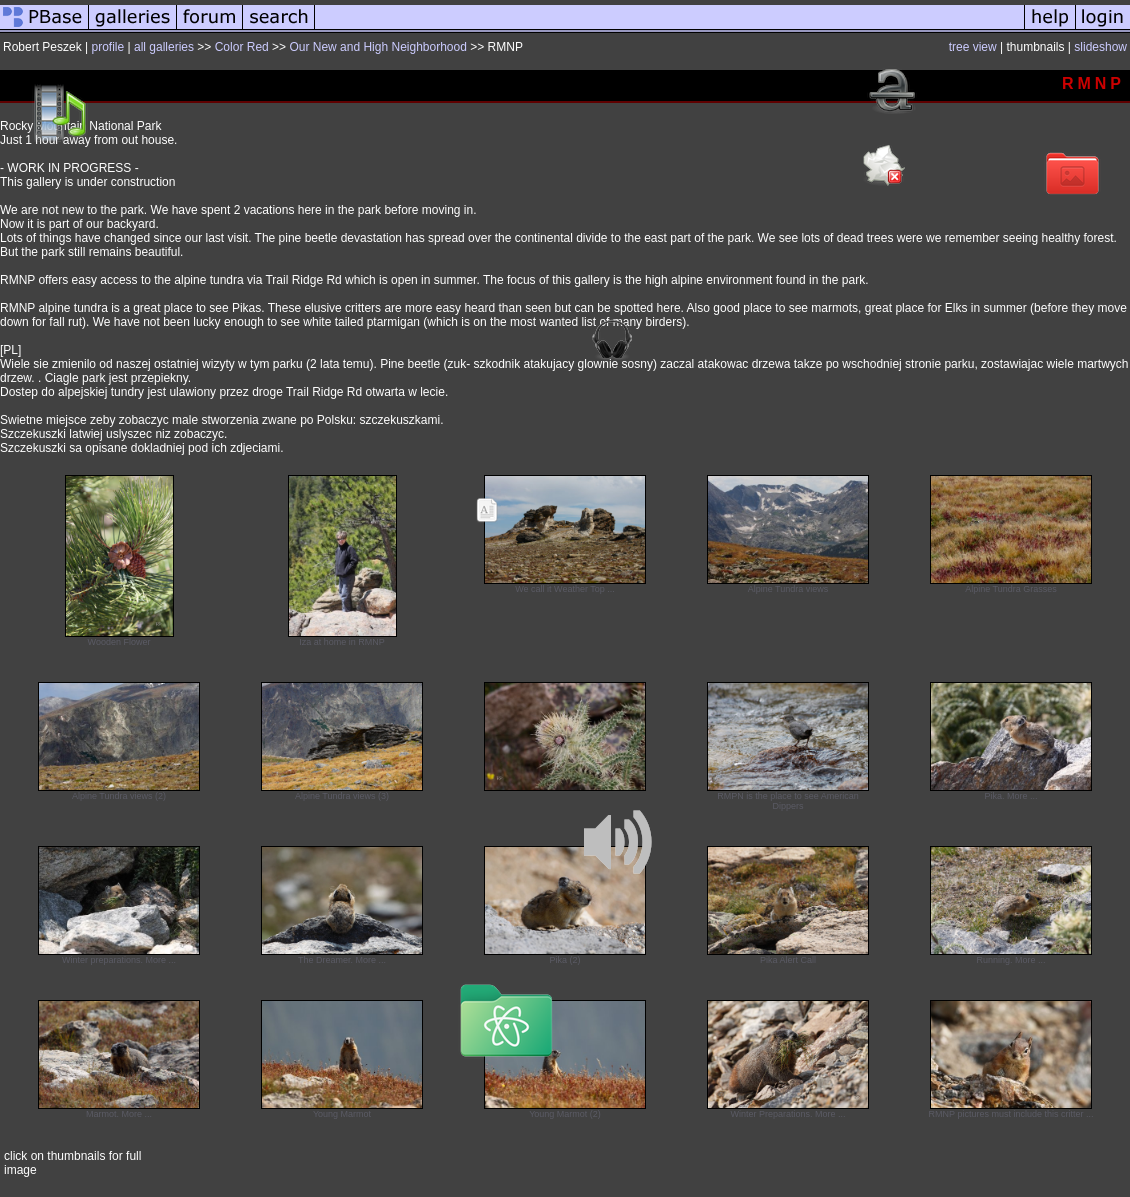  Describe the element at coordinates (883, 165) in the screenshot. I see `mark email as not junk` at that location.